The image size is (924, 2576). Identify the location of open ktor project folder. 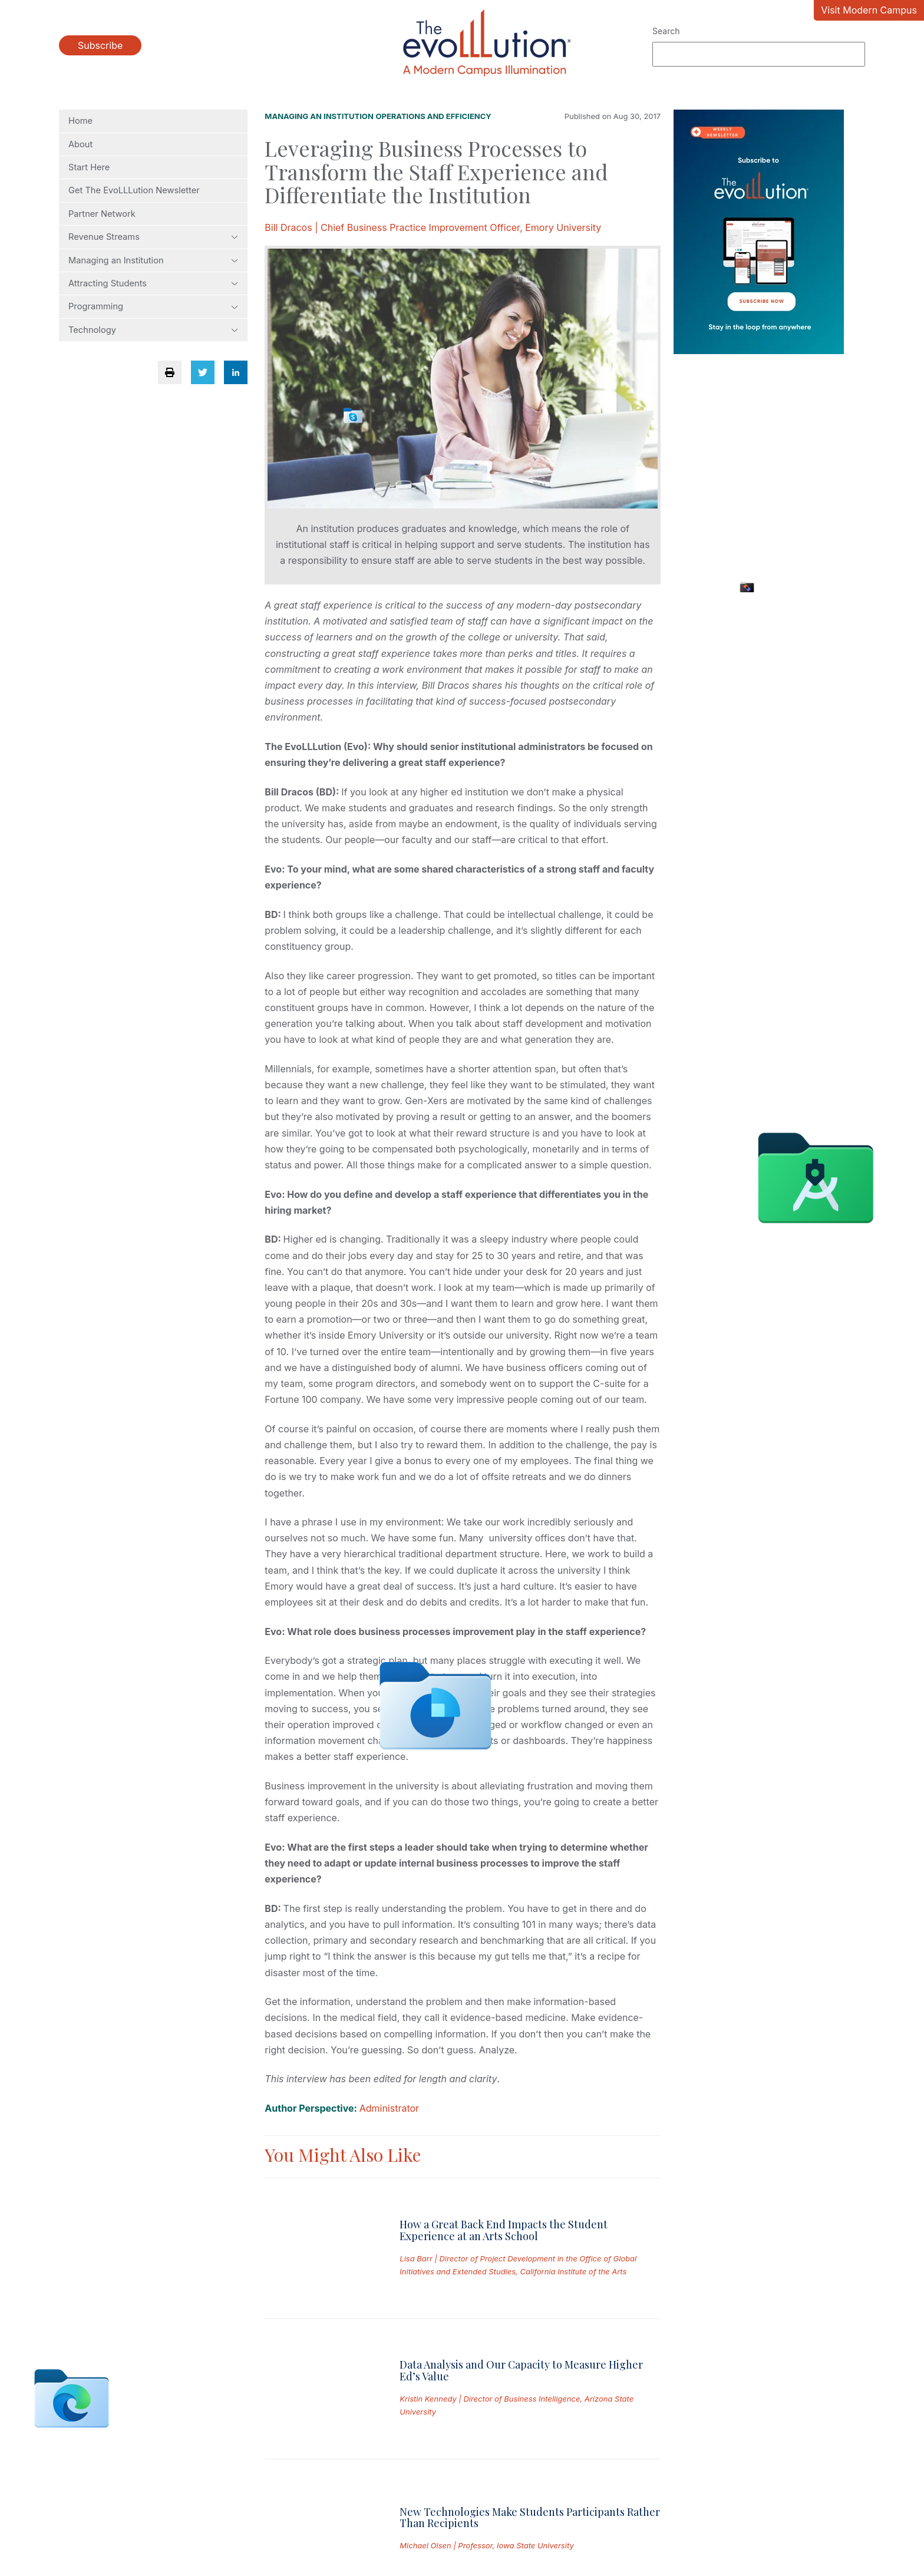
(747, 587).